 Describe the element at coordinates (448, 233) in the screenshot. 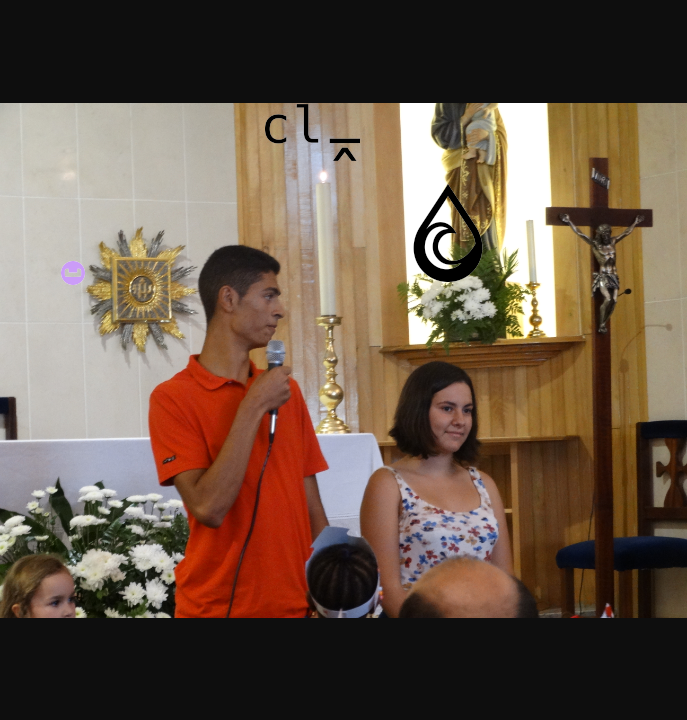

I see `open deluge torrent client` at that location.